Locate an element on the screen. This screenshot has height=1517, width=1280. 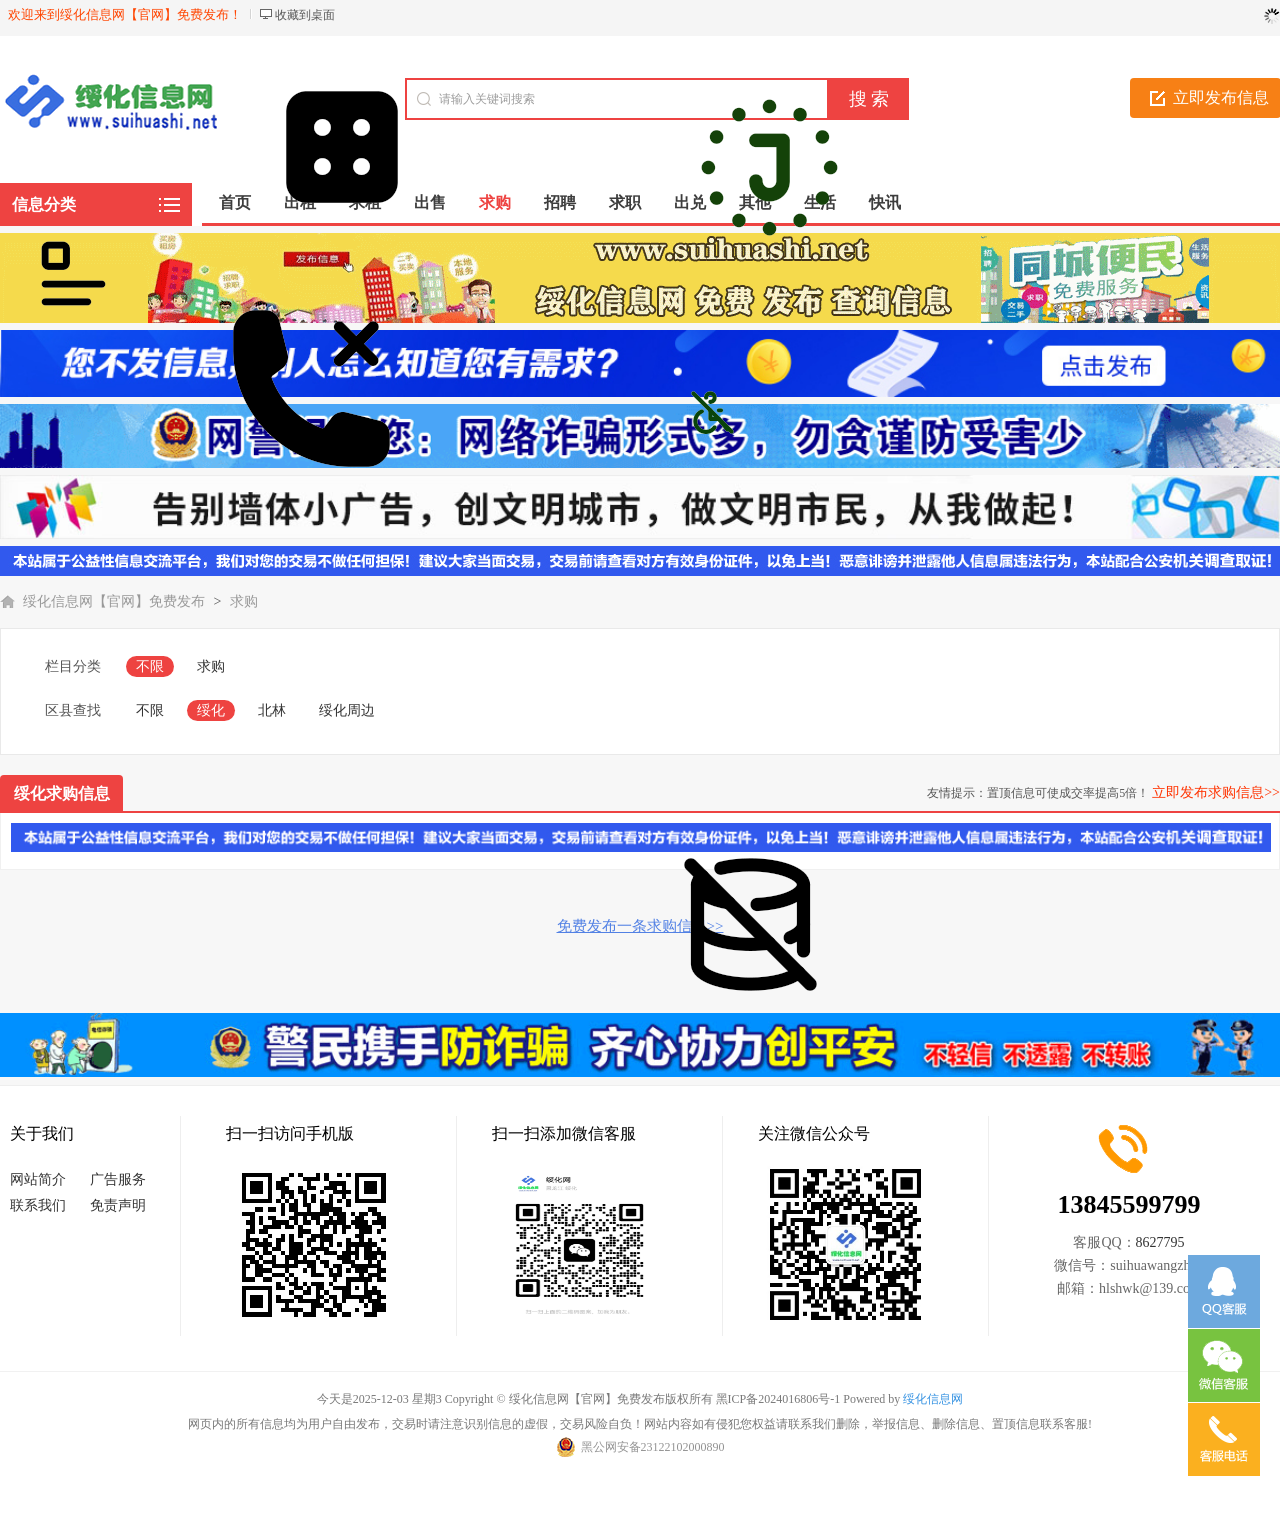
database connection unavailable or offline is located at coordinates (750, 924).